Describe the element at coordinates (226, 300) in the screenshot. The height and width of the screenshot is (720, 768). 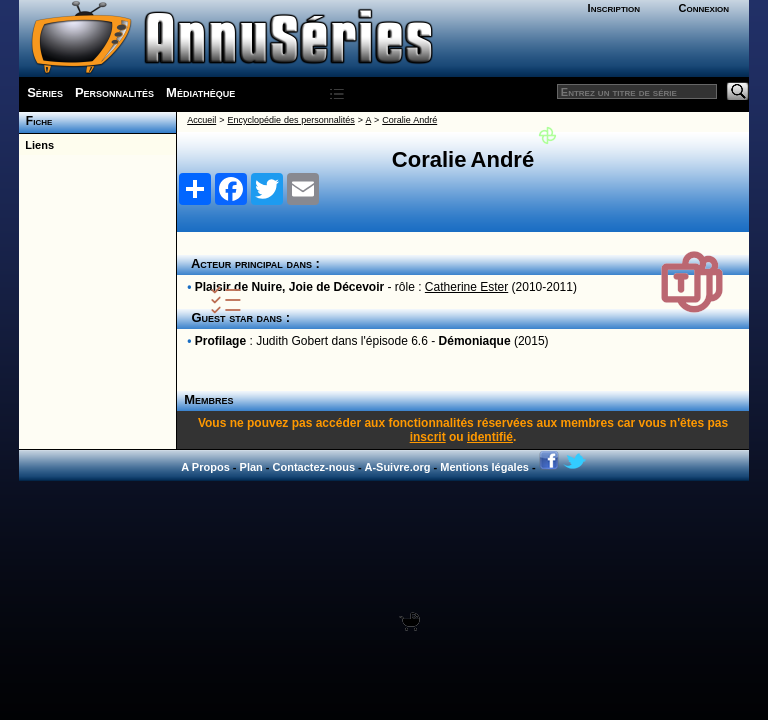
I see `view completed tasks or checklist` at that location.